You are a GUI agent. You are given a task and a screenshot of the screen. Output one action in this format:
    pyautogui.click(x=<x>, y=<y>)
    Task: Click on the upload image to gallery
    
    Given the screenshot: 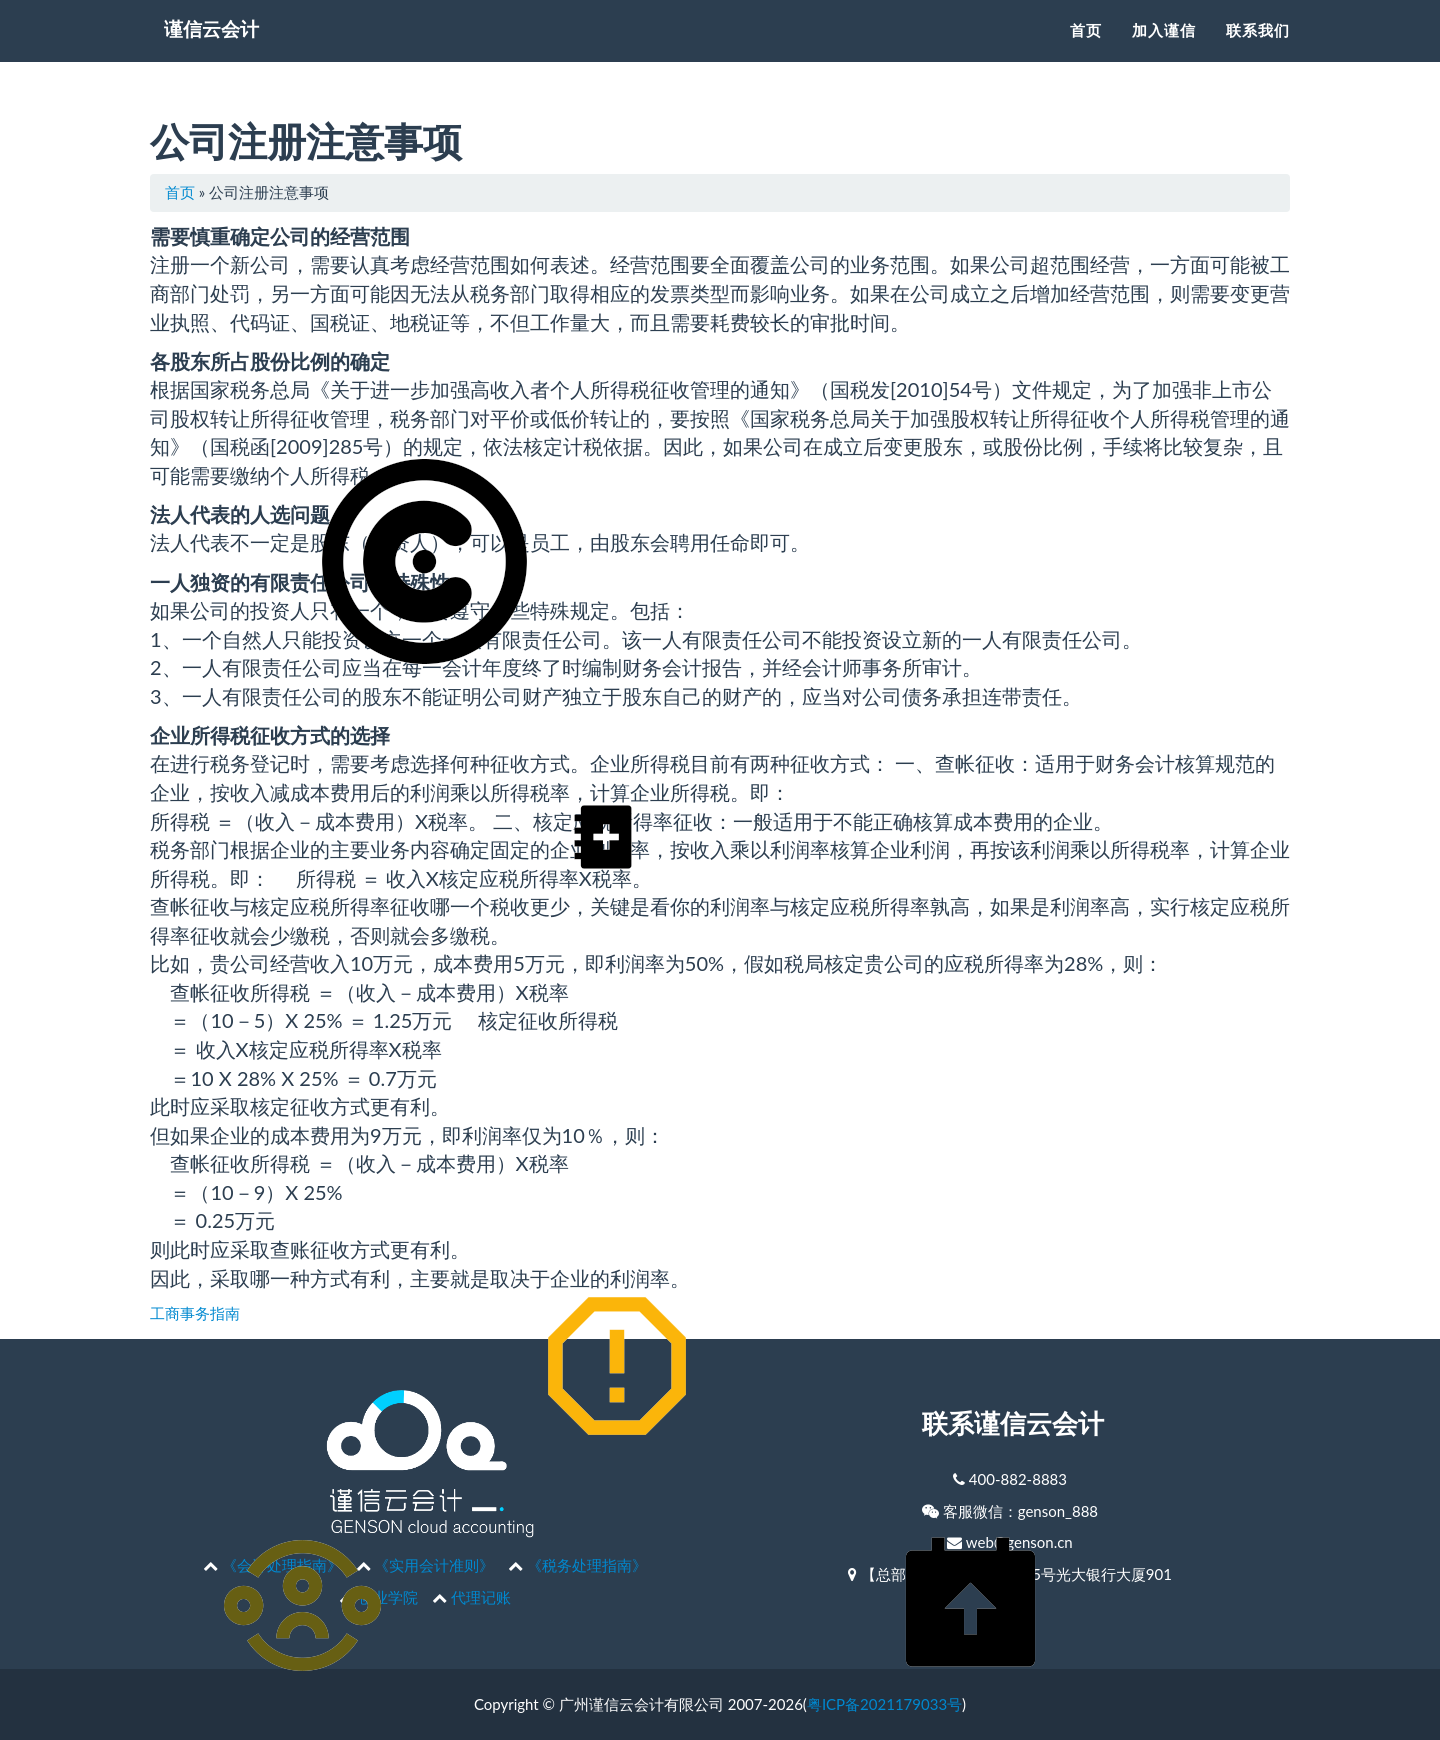 What is the action you would take?
    pyautogui.click(x=970, y=1608)
    